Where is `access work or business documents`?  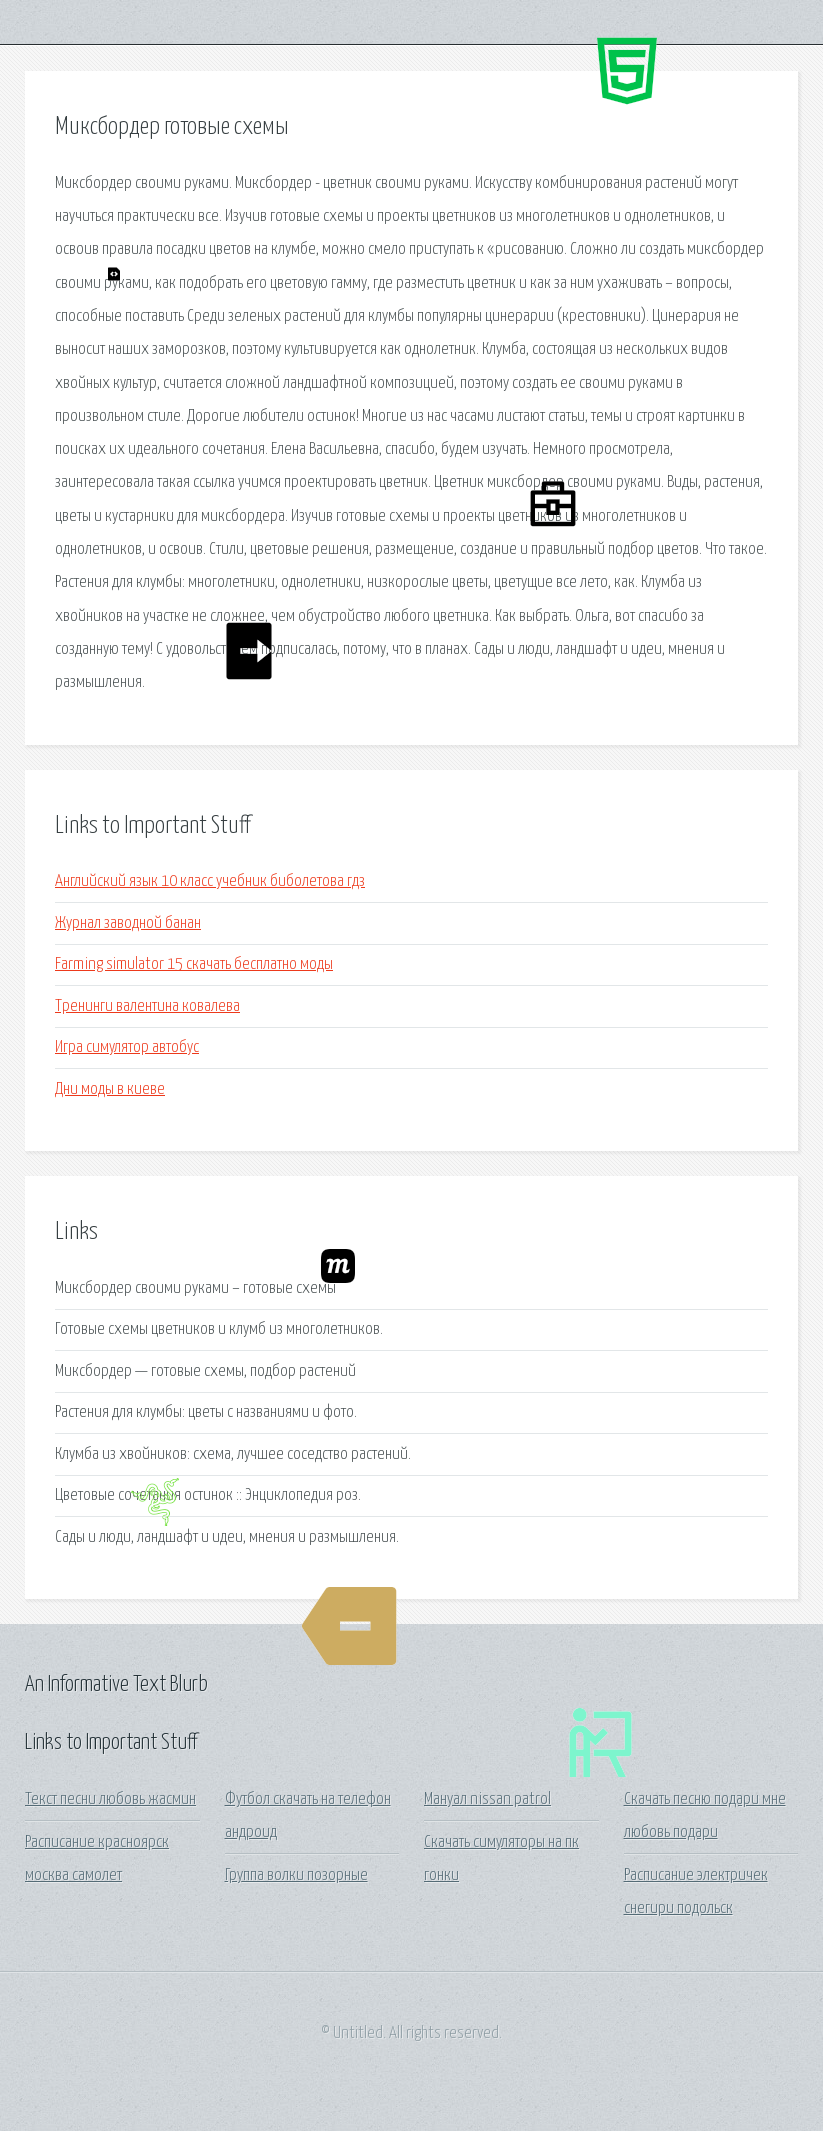 access work or business documents is located at coordinates (553, 506).